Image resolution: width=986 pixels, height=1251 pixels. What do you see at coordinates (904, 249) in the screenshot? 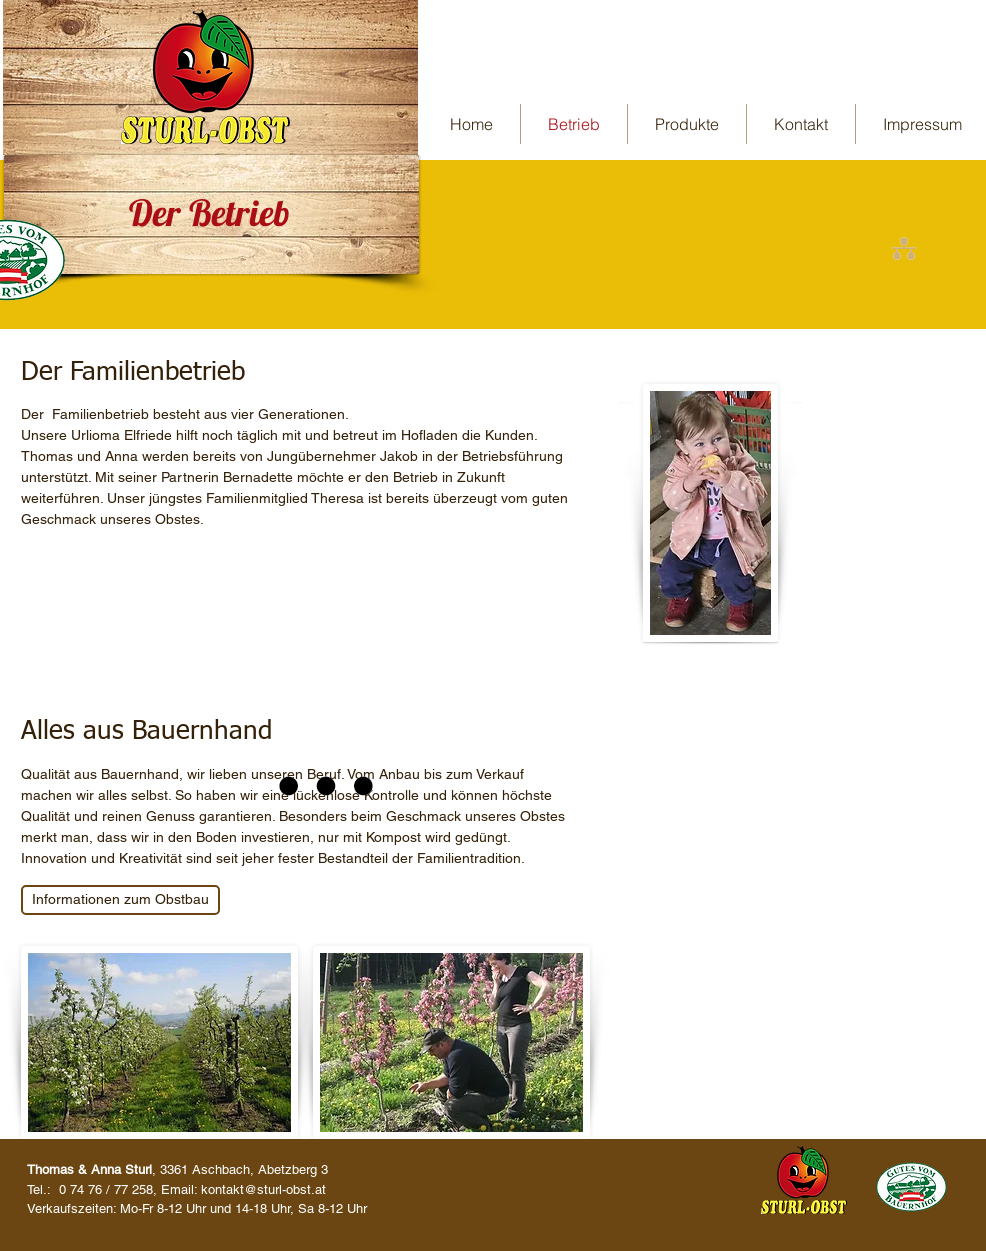
I see `view network connections` at bounding box center [904, 249].